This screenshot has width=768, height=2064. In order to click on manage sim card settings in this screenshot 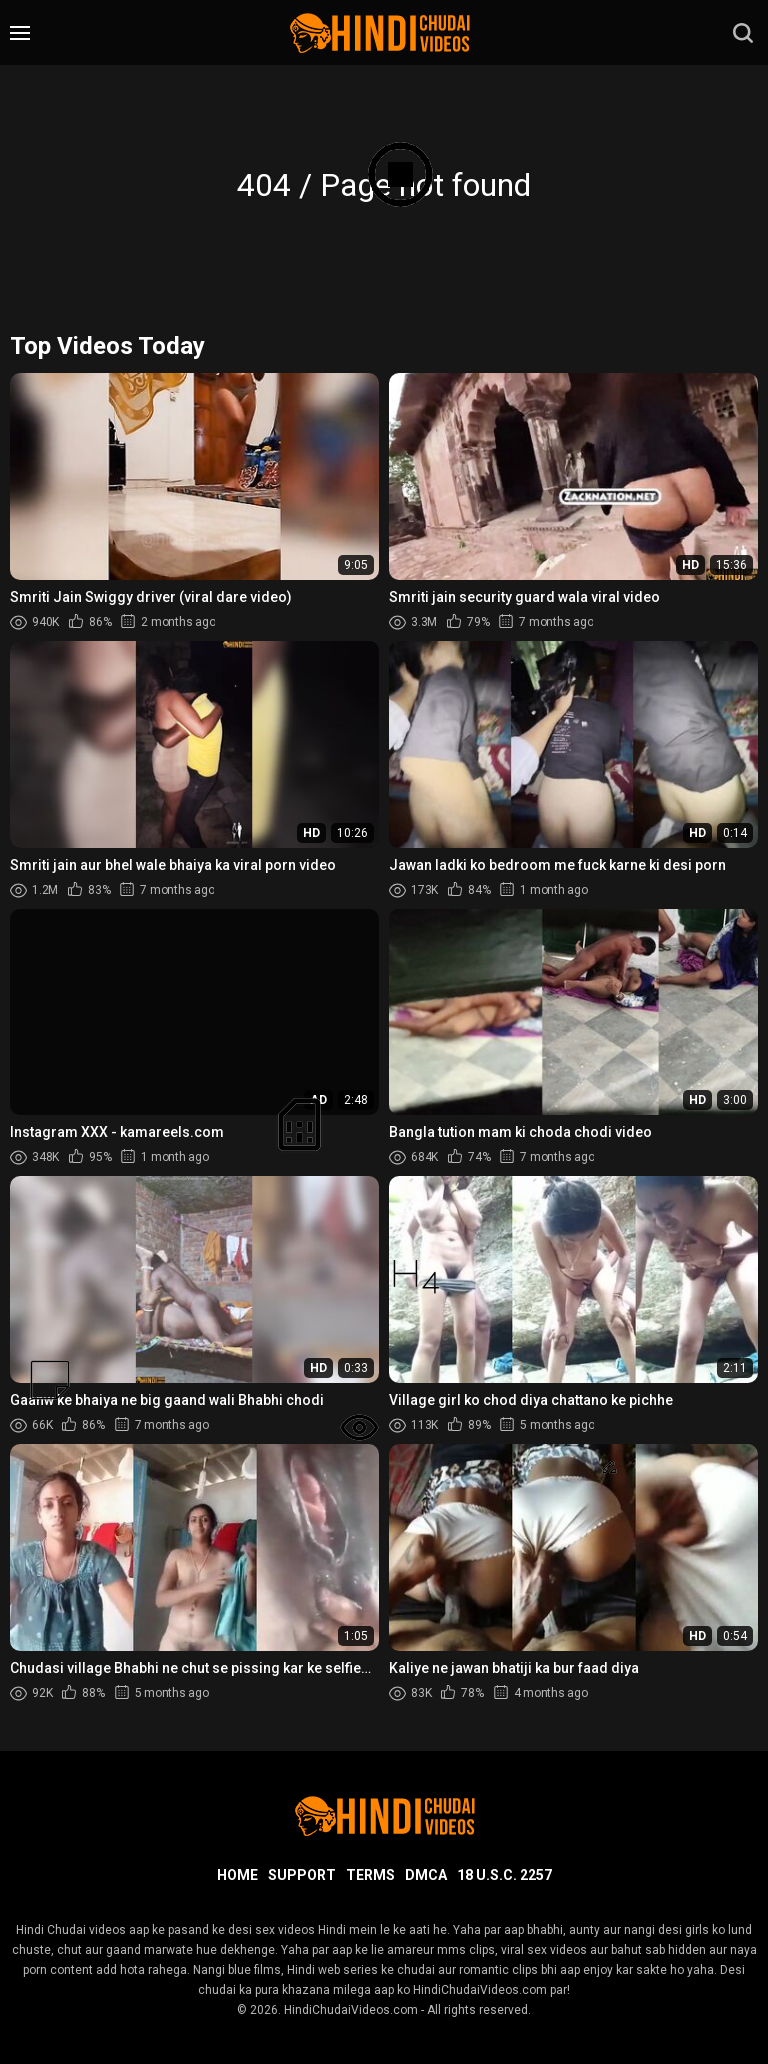, I will do `click(299, 1124)`.